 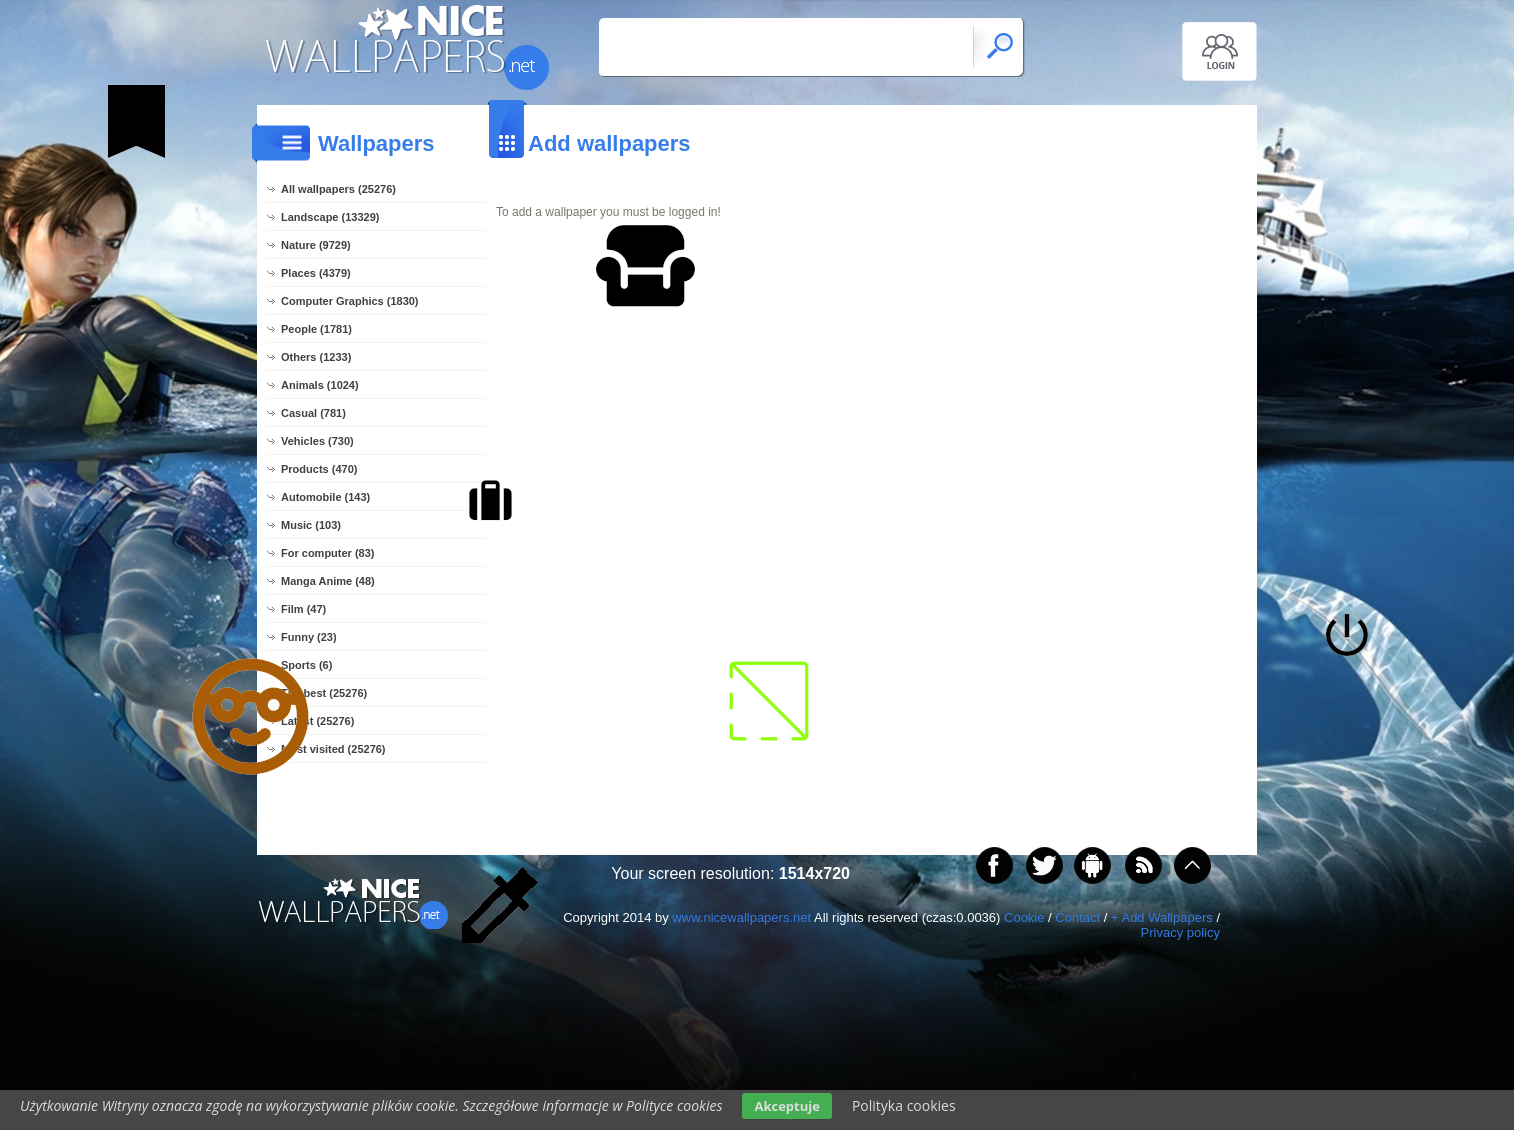 I want to click on bookmark this item, so click(x=136, y=121).